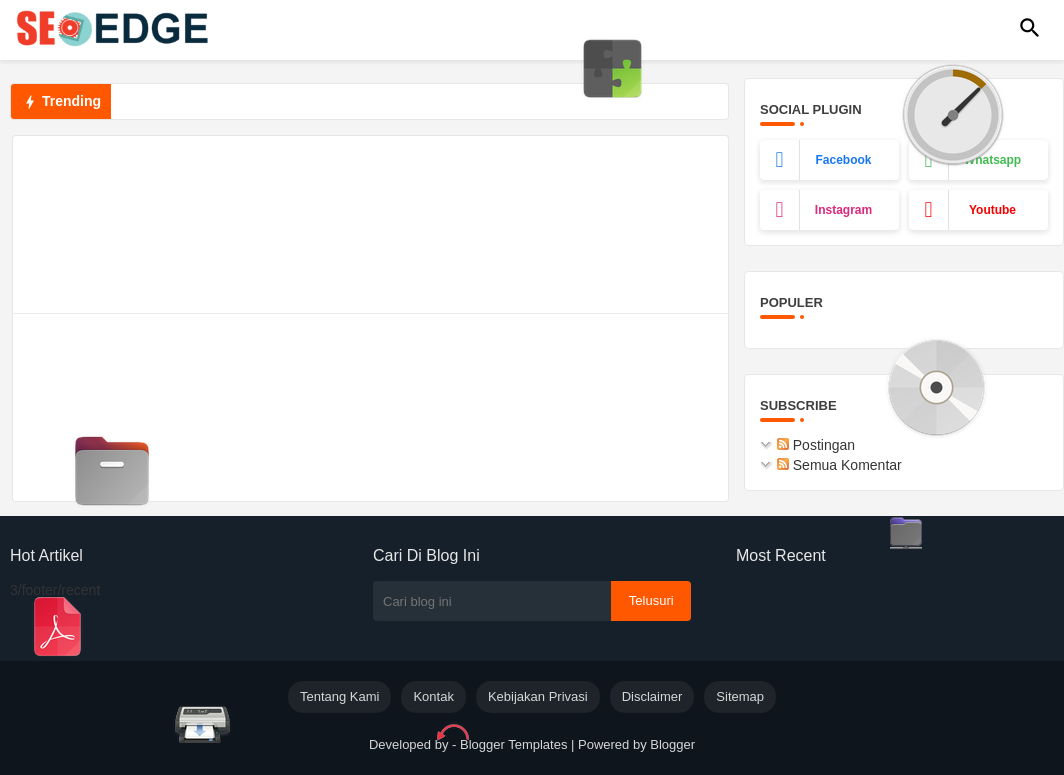 The height and width of the screenshot is (775, 1064). Describe the element at coordinates (57, 626) in the screenshot. I see `a pdf document file` at that location.